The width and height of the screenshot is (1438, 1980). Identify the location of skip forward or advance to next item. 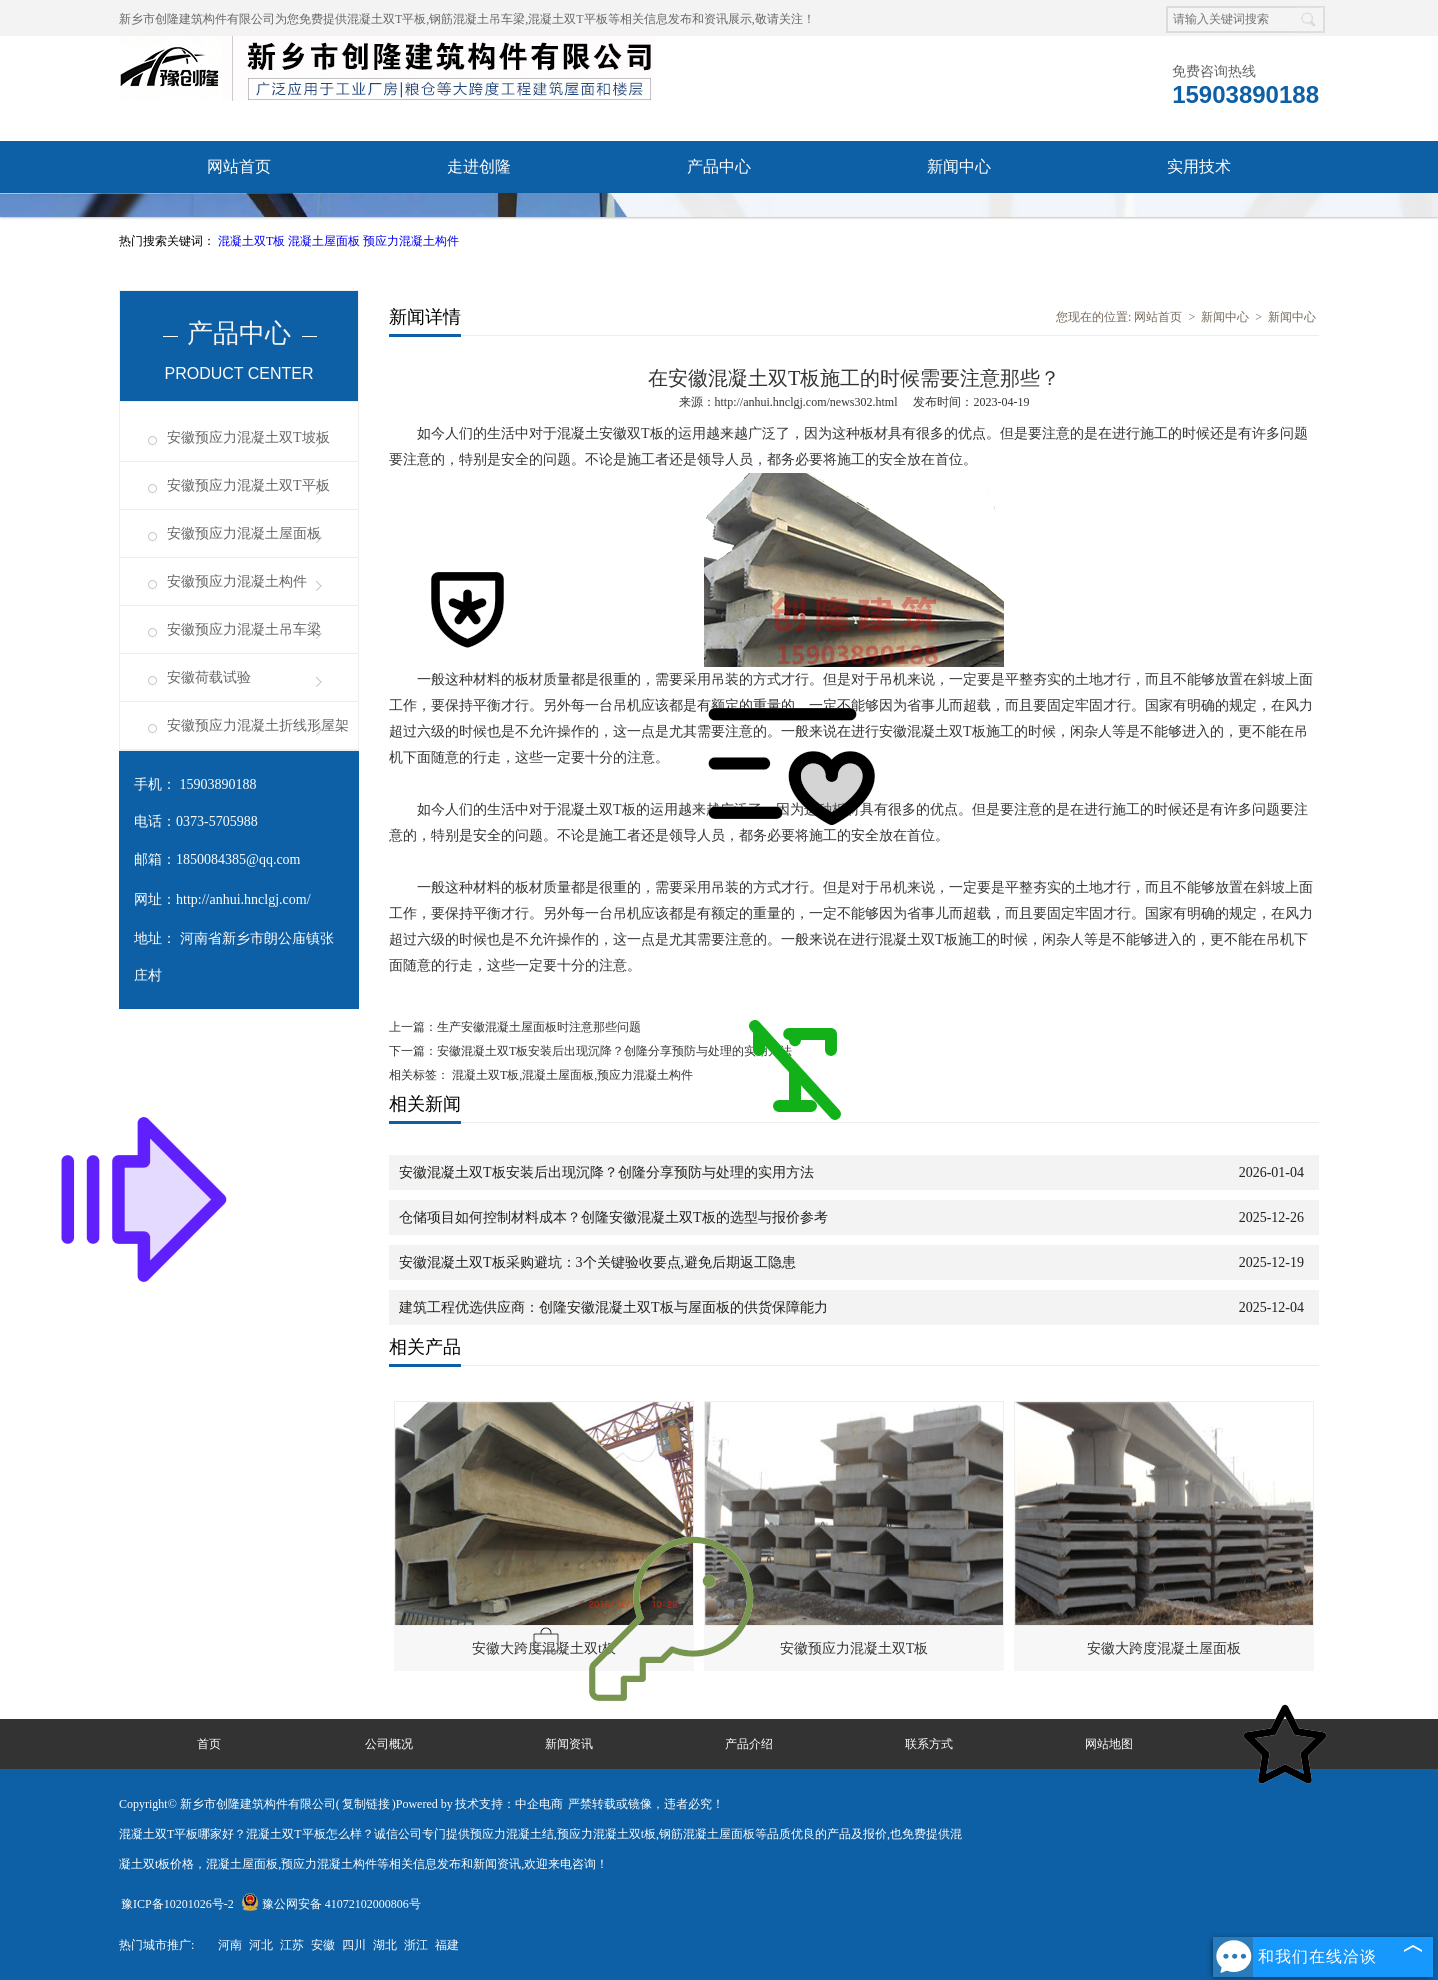
(137, 1199).